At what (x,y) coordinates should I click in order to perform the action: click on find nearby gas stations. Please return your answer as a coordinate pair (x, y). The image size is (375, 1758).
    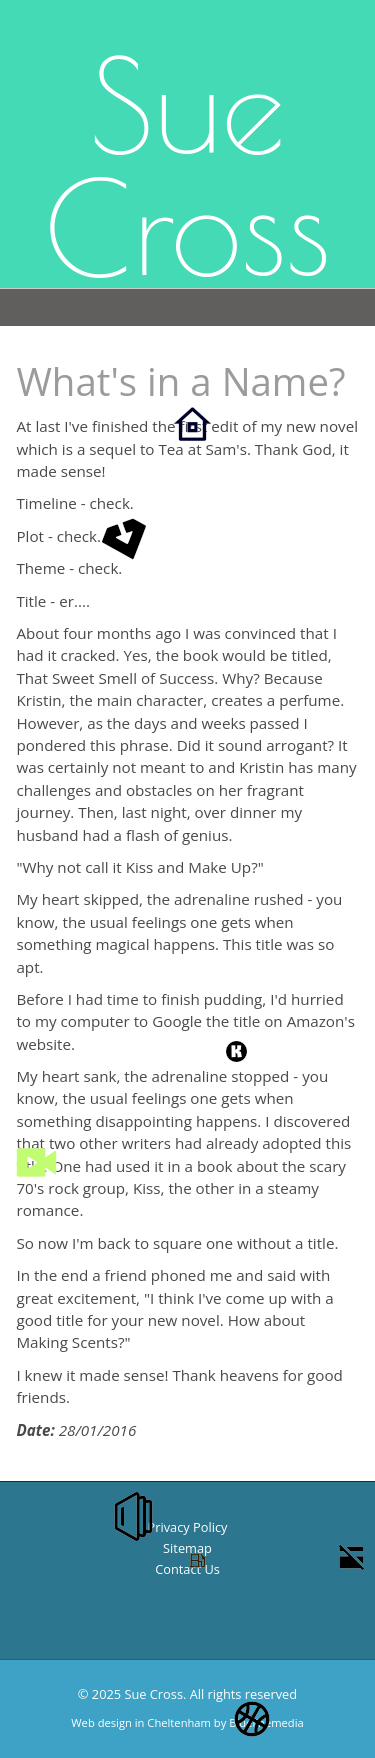
    Looking at the image, I should click on (197, 1560).